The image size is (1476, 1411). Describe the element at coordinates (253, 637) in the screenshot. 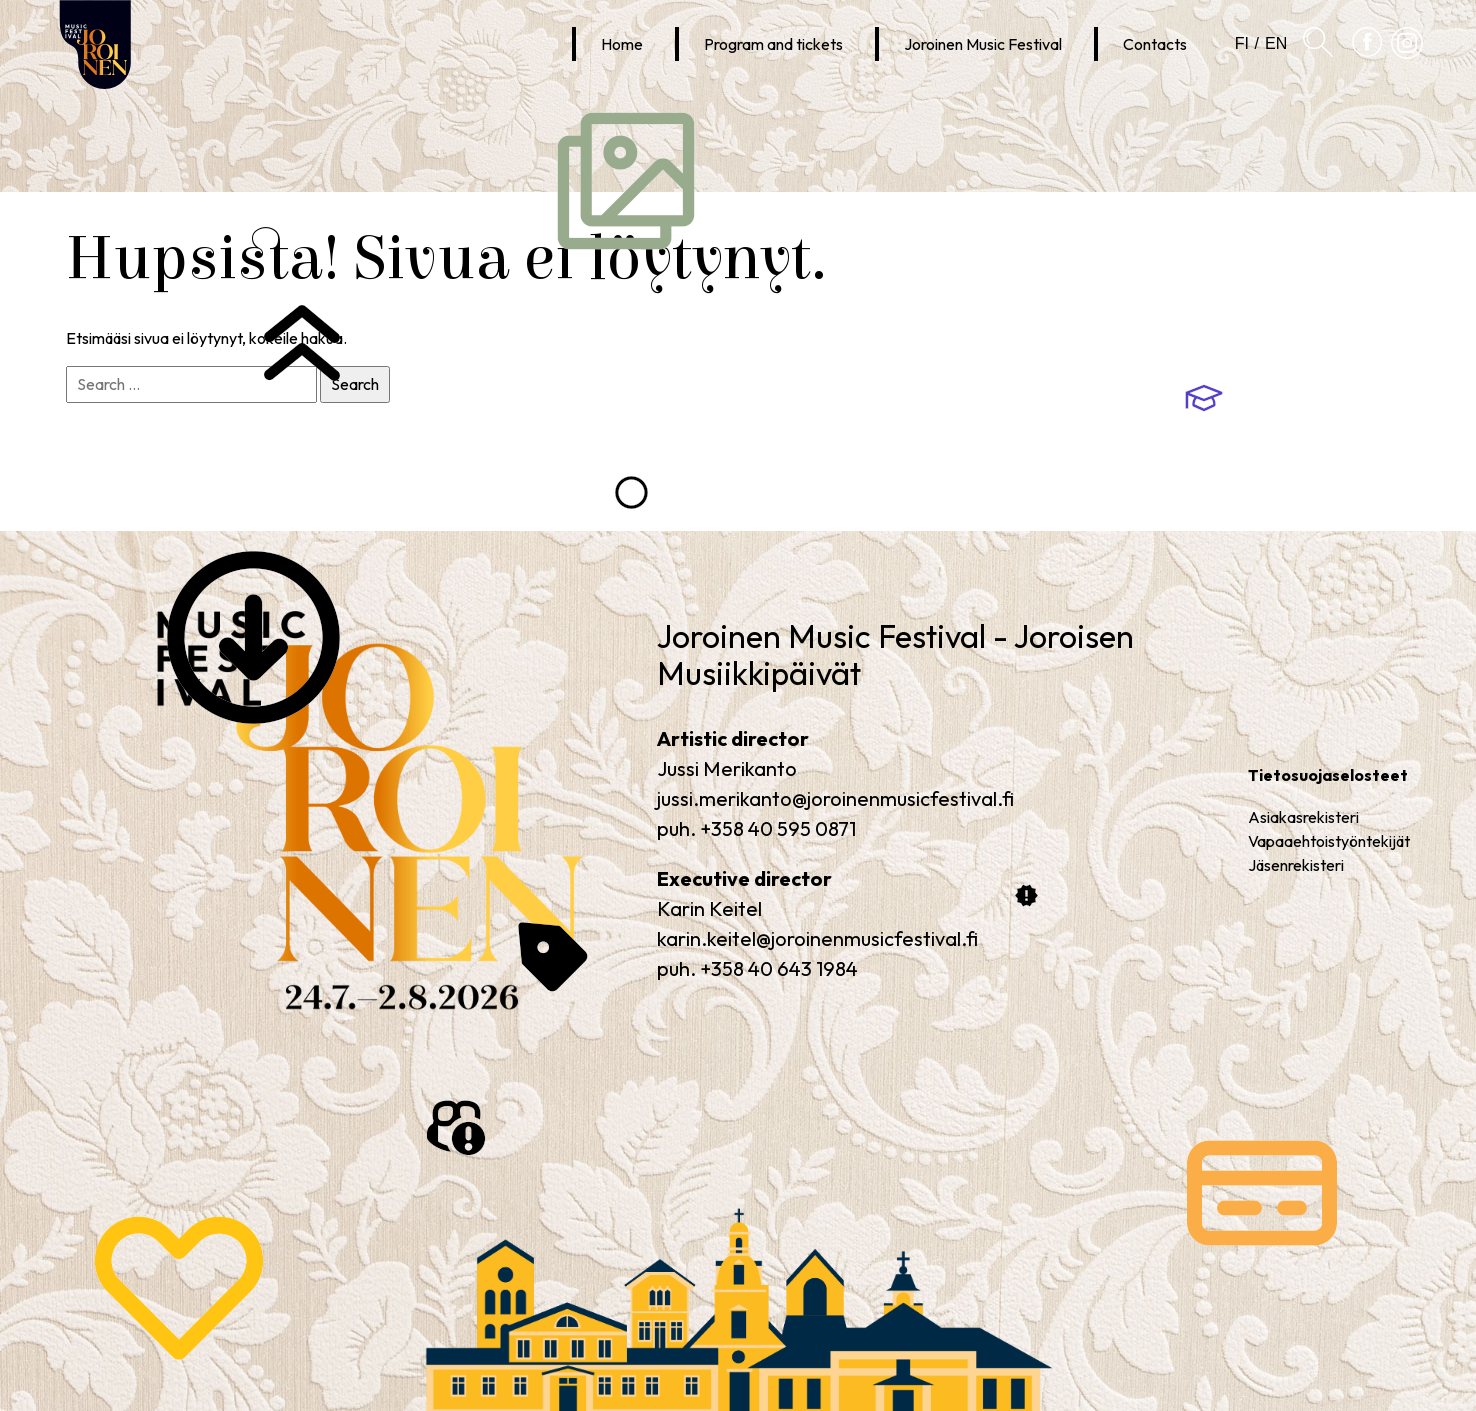

I see `download a file or content` at that location.